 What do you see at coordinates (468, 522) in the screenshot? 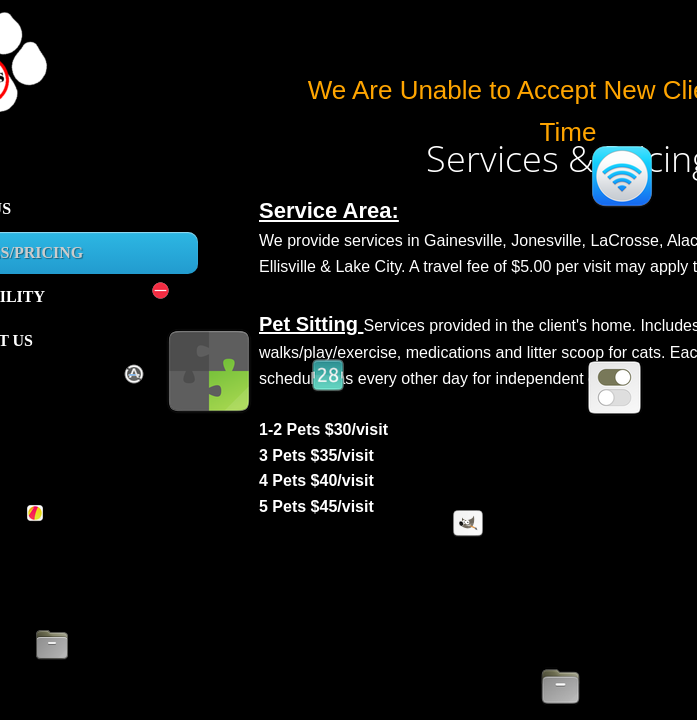
I see `open a GIMP project file` at bounding box center [468, 522].